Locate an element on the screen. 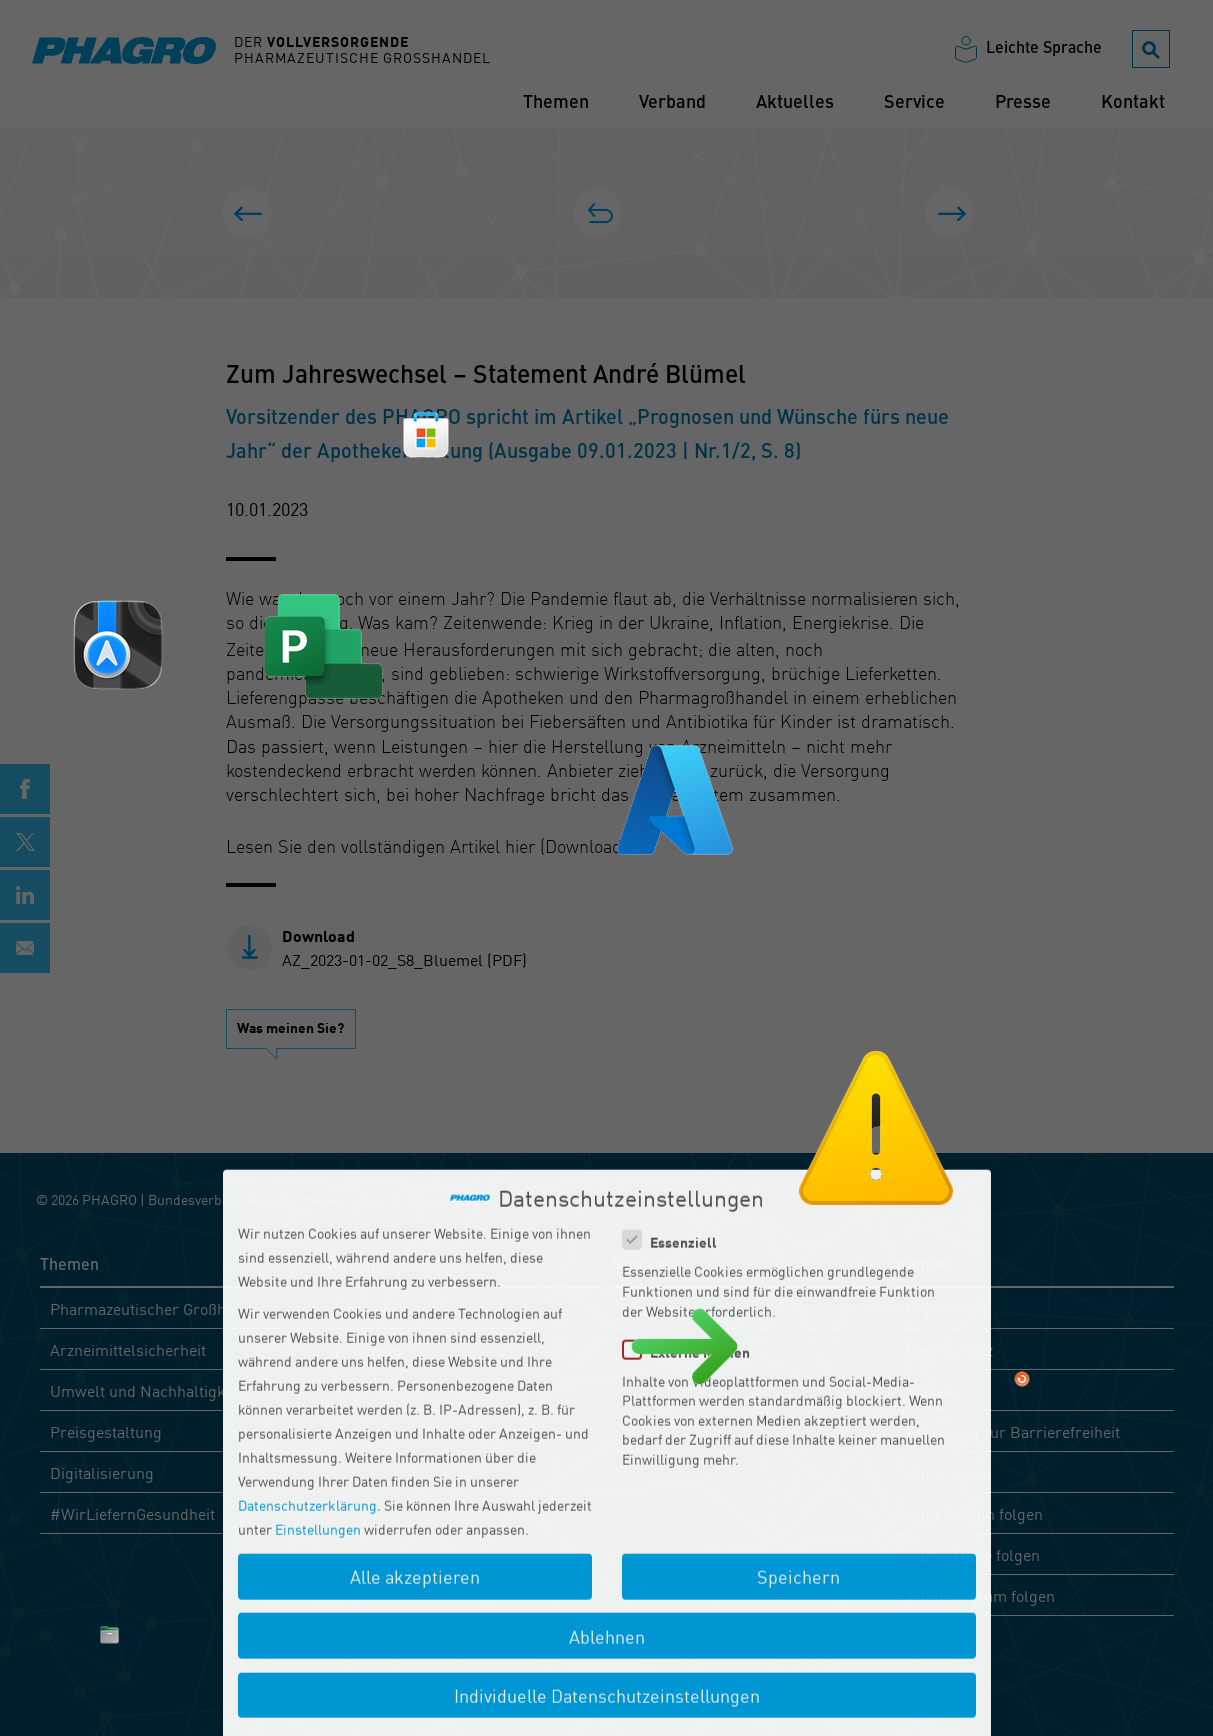 The image size is (1213, 1736). move a file or folder to a new location is located at coordinates (684, 1346).